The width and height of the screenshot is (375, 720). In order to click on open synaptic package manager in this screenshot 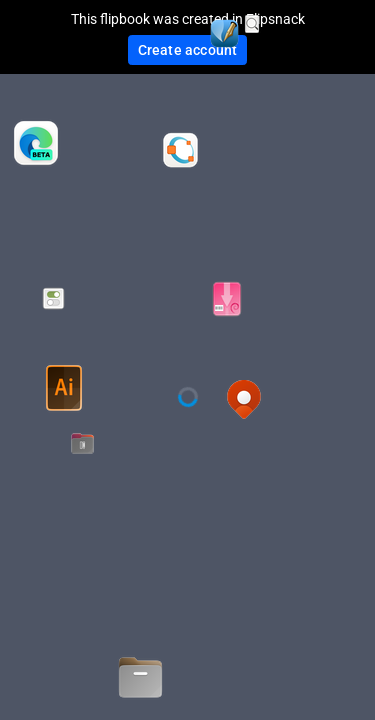, I will do `click(227, 299)`.